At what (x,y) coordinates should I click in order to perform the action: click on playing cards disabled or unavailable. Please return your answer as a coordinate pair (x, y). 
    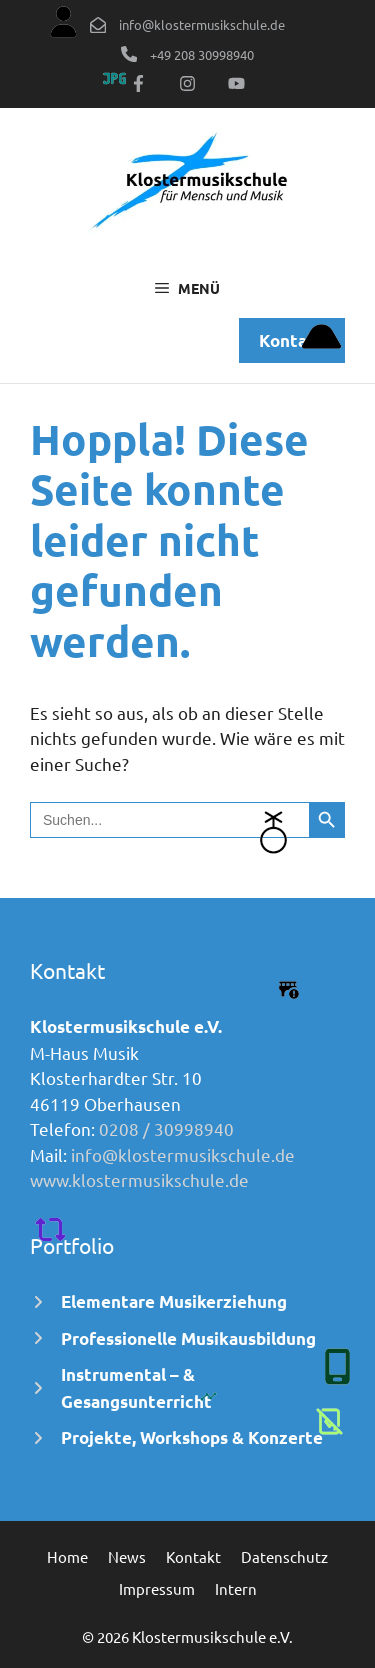
    Looking at the image, I should click on (329, 1421).